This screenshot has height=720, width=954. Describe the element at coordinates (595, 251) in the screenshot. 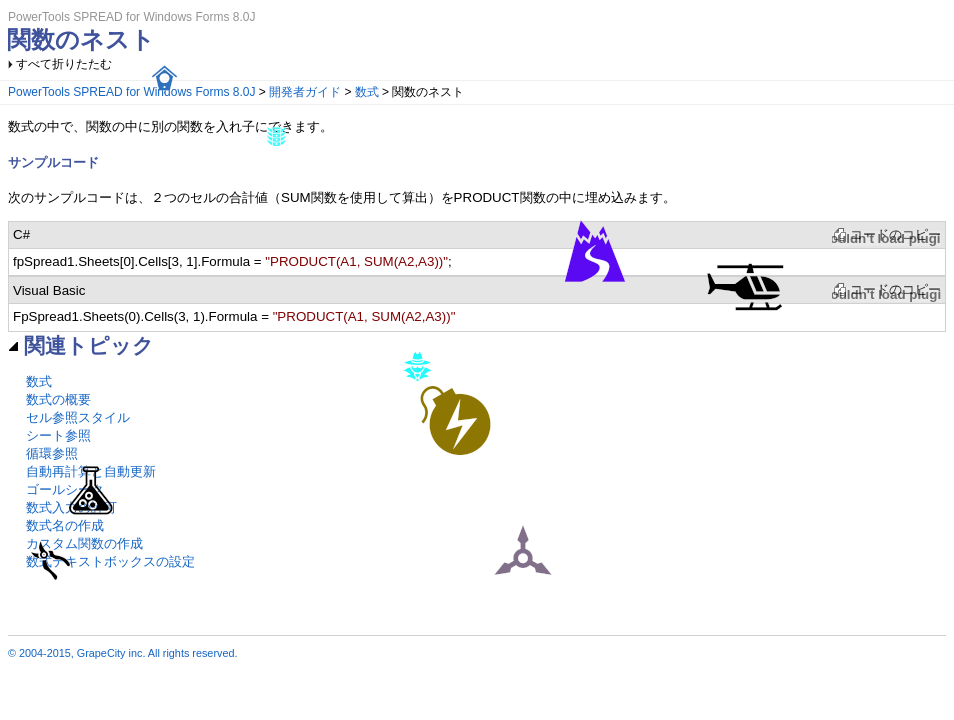

I see `explore mountain trails or scenic routes` at that location.